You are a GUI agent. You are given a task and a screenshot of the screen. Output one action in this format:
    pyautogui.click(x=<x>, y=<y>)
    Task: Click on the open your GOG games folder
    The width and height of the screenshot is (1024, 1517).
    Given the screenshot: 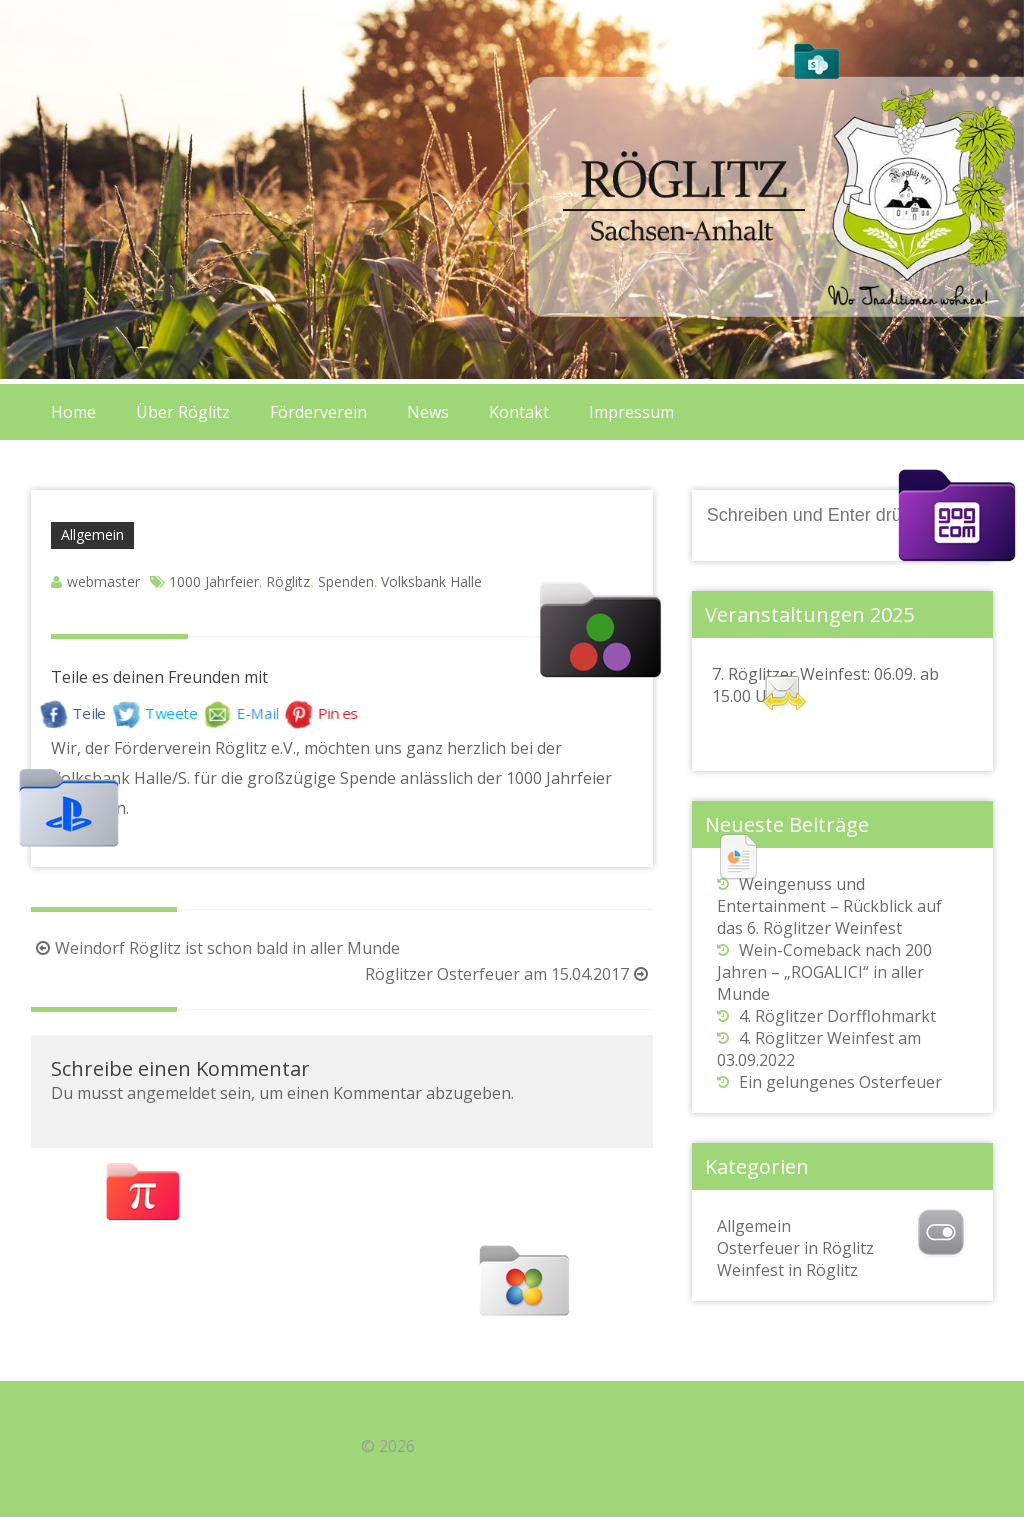 What is the action you would take?
    pyautogui.click(x=956, y=518)
    